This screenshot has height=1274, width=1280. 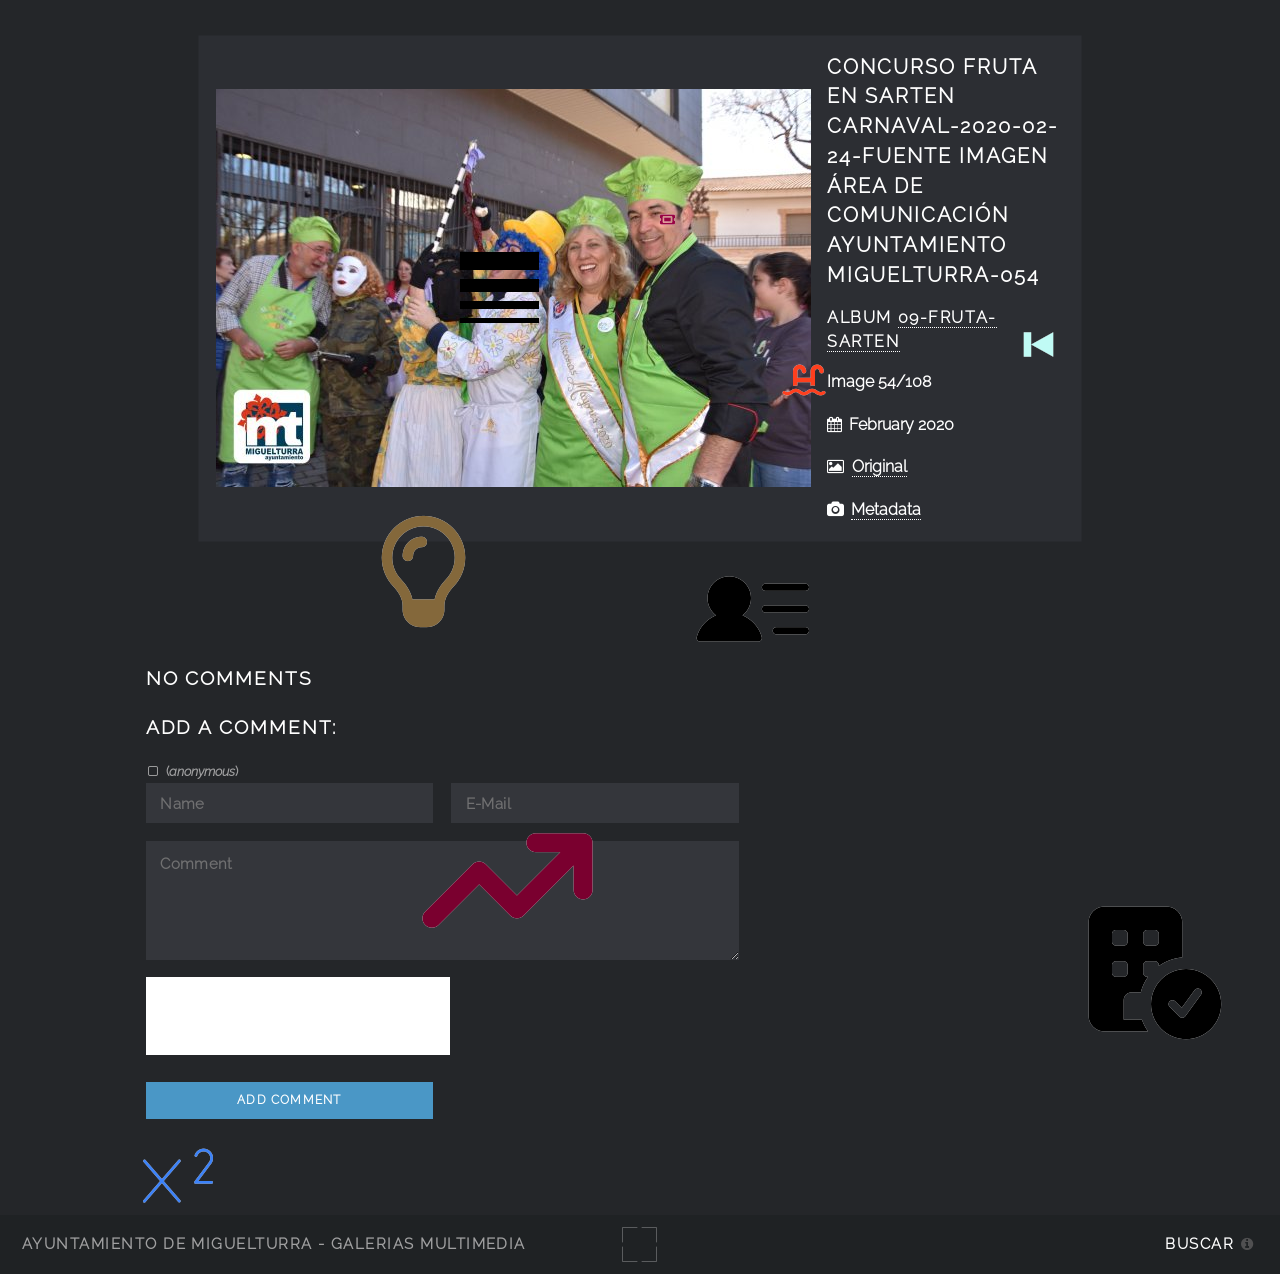 I want to click on verified business or building location, so click(x=1151, y=969).